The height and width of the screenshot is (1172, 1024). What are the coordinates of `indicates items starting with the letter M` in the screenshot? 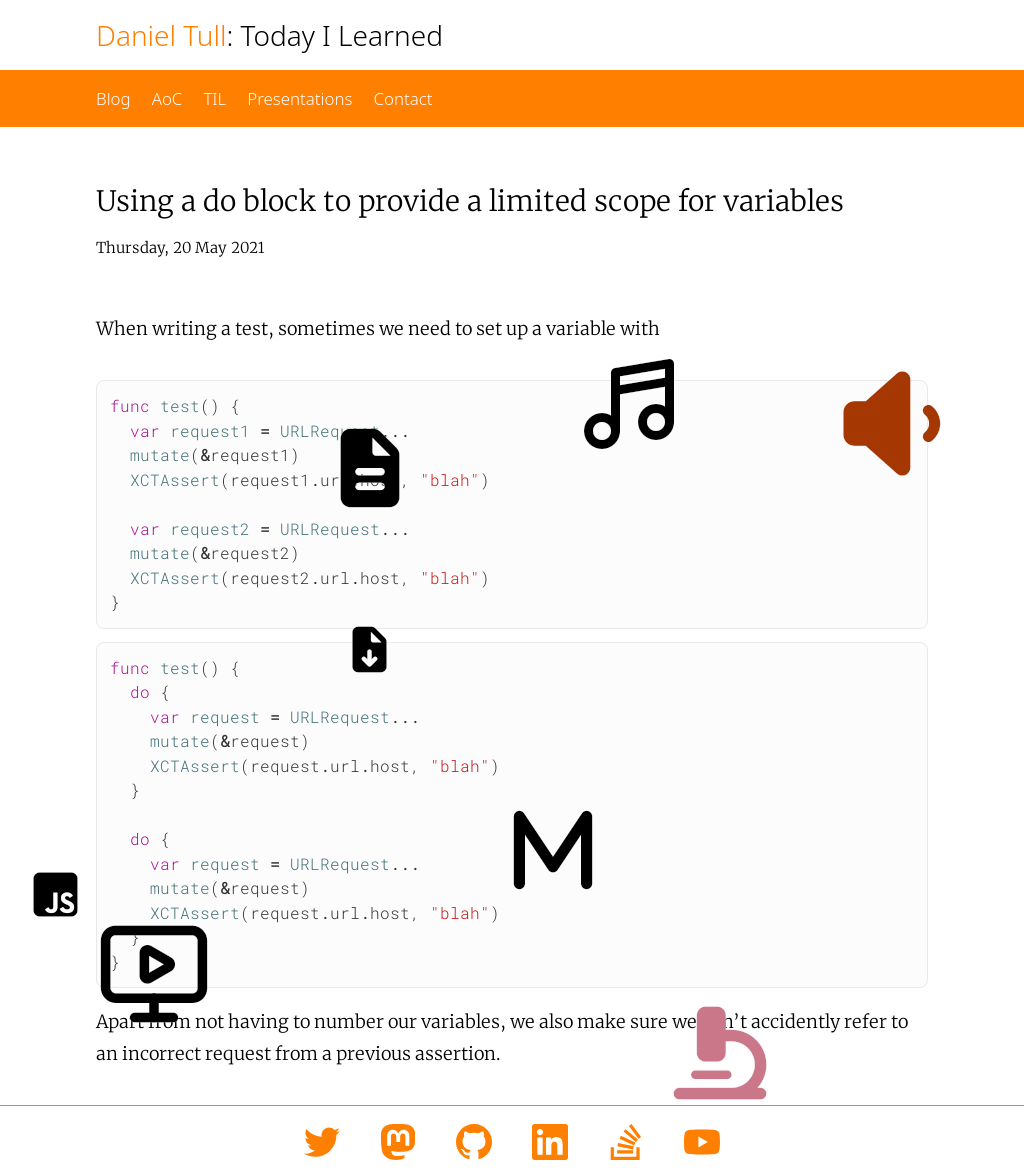 It's located at (553, 850).